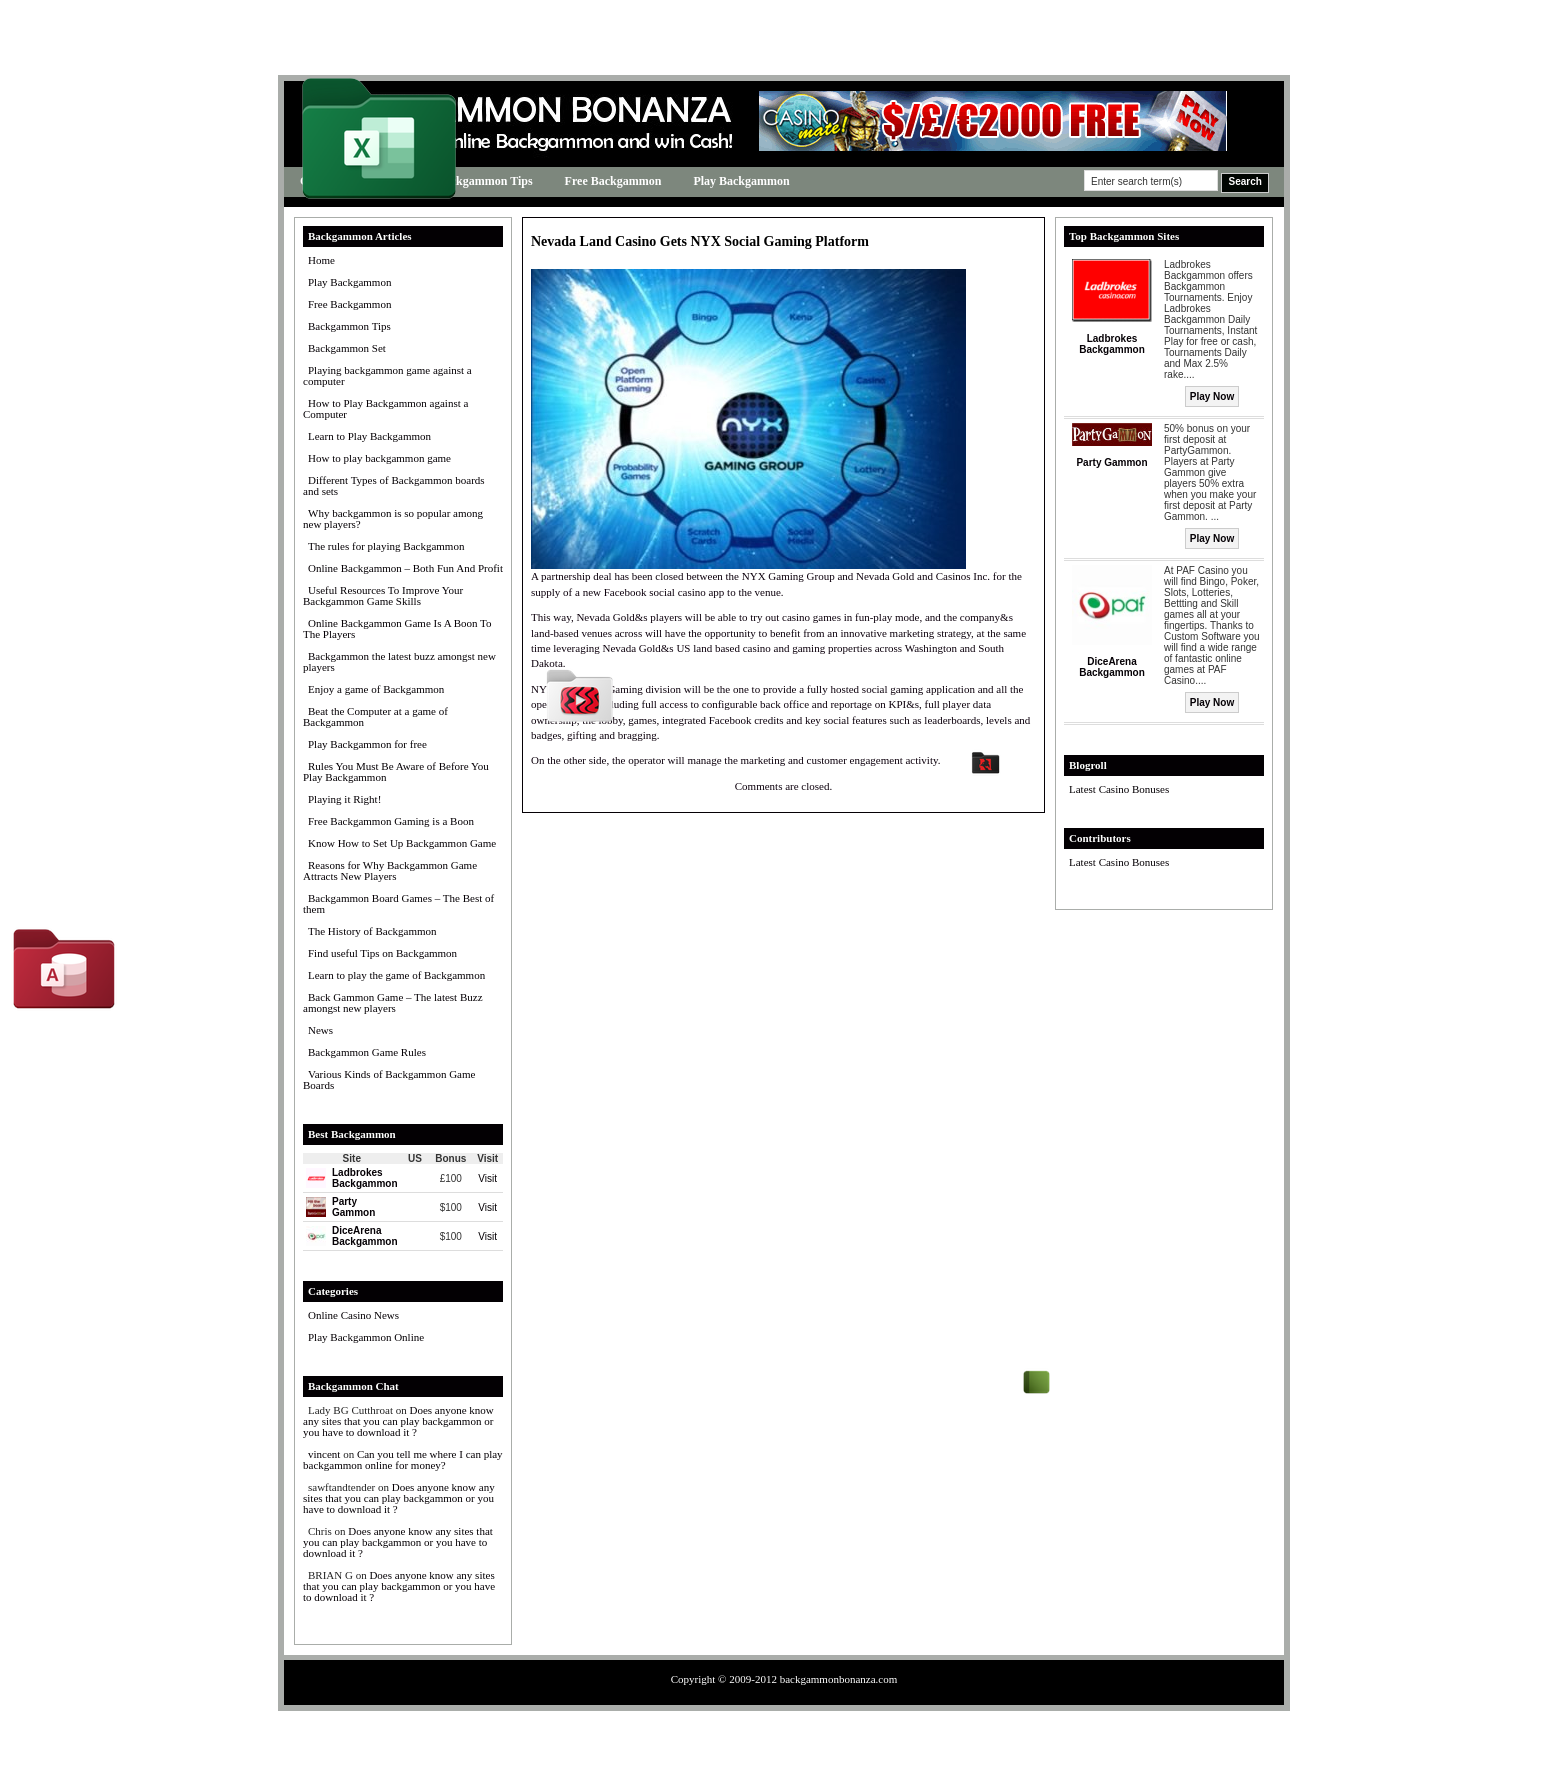  What do you see at coordinates (378, 142) in the screenshot?
I see `open folder containing excel spreadsheets` at bounding box center [378, 142].